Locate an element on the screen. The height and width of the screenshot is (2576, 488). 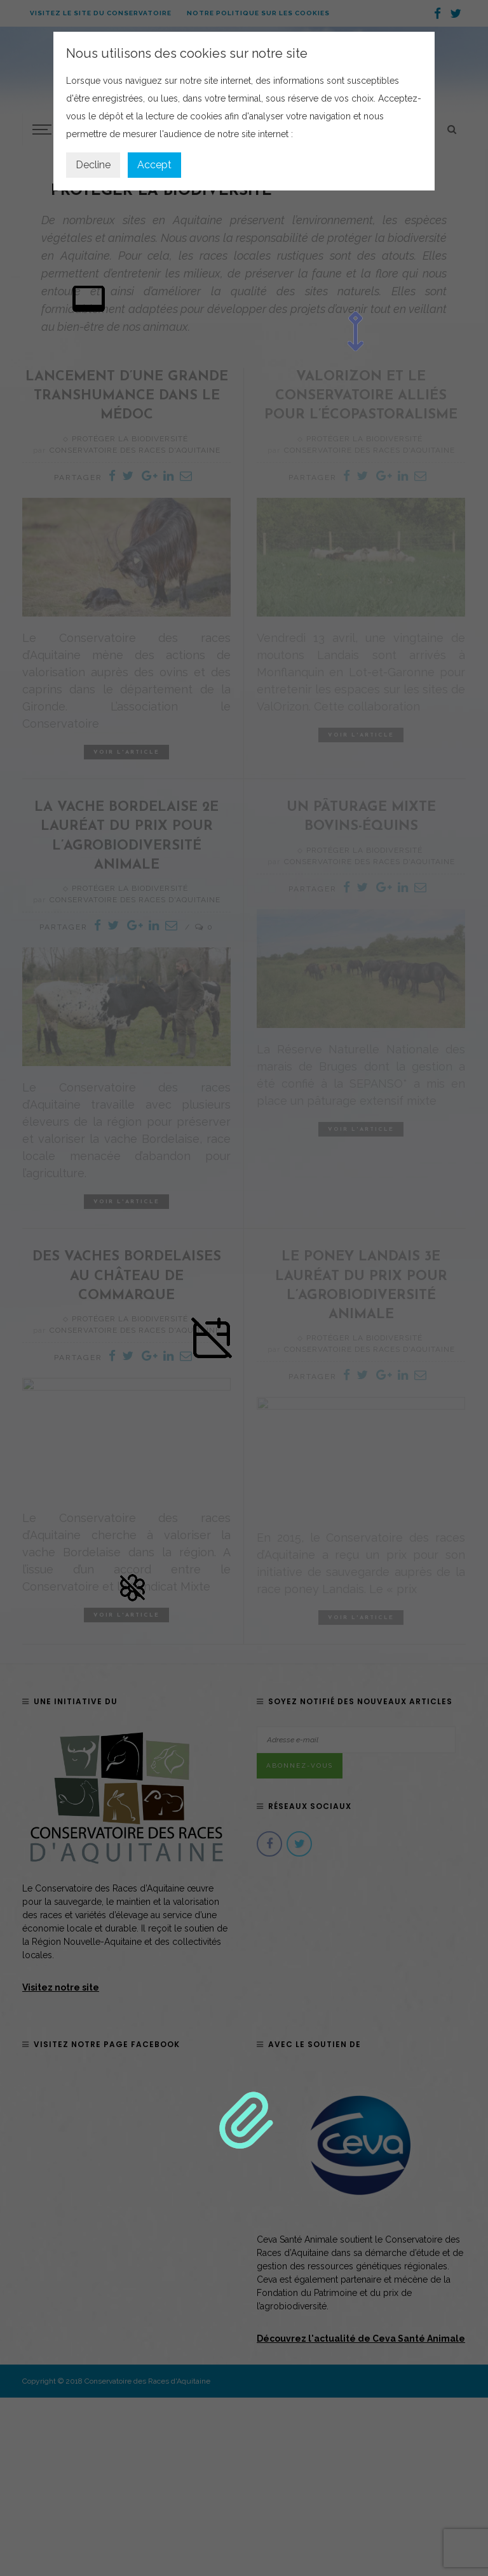
move item down in a list or sequence is located at coordinates (355, 331).